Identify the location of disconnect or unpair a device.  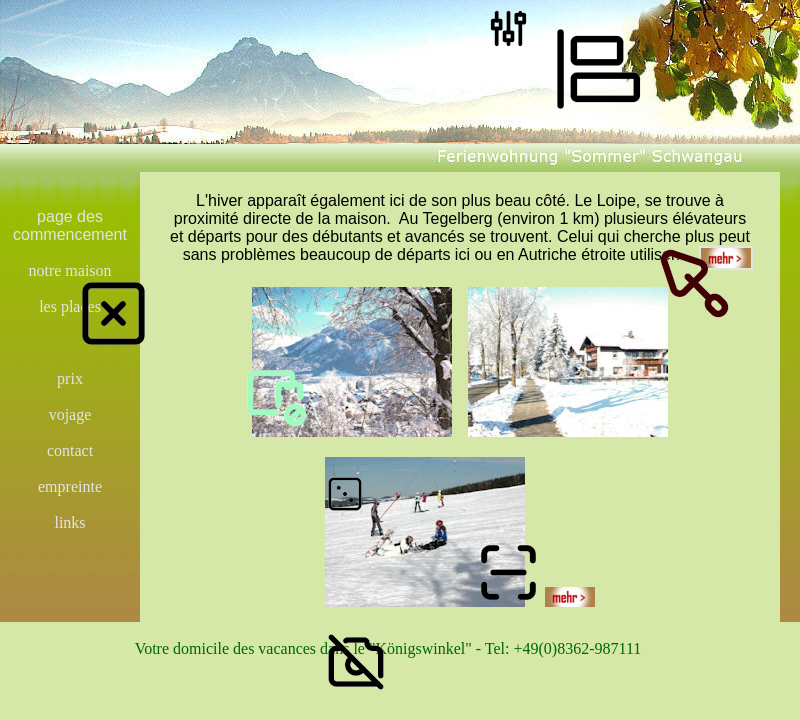
(275, 395).